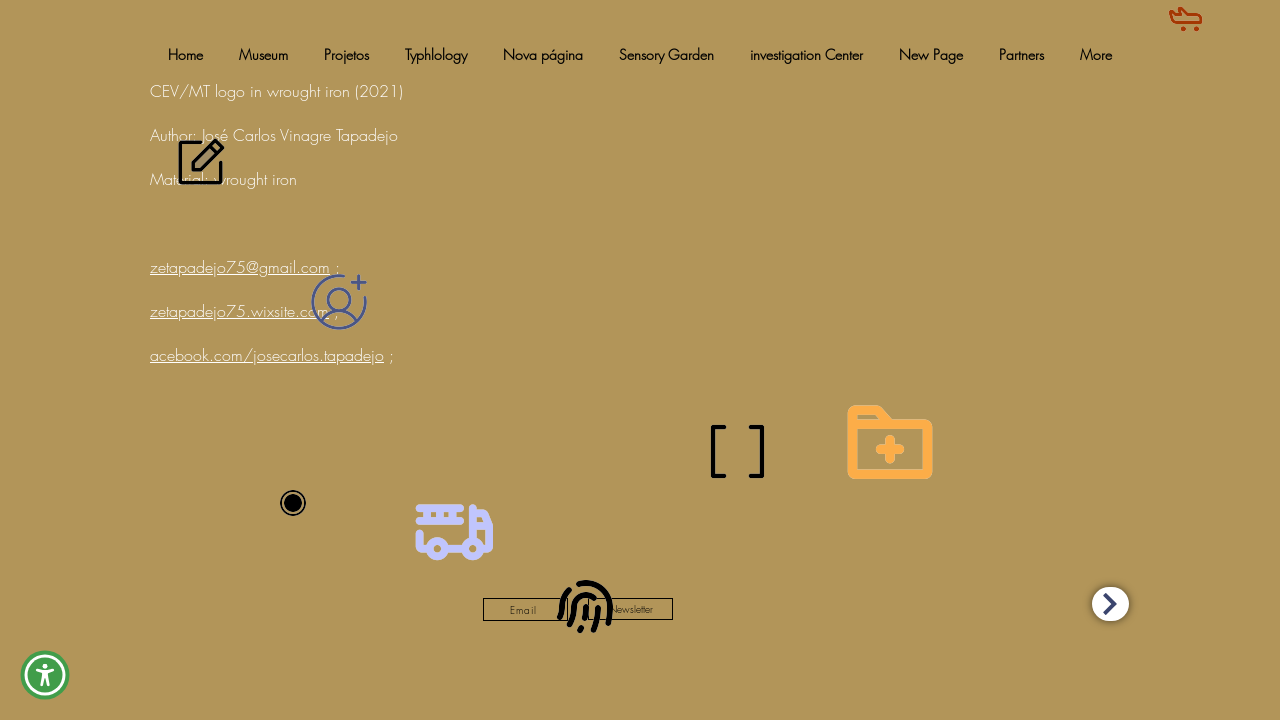 Image resolution: width=1280 pixels, height=720 pixels. What do you see at coordinates (586, 607) in the screenshot?
I see `authenticate with fingerprint` at bounding box center [586, 607].